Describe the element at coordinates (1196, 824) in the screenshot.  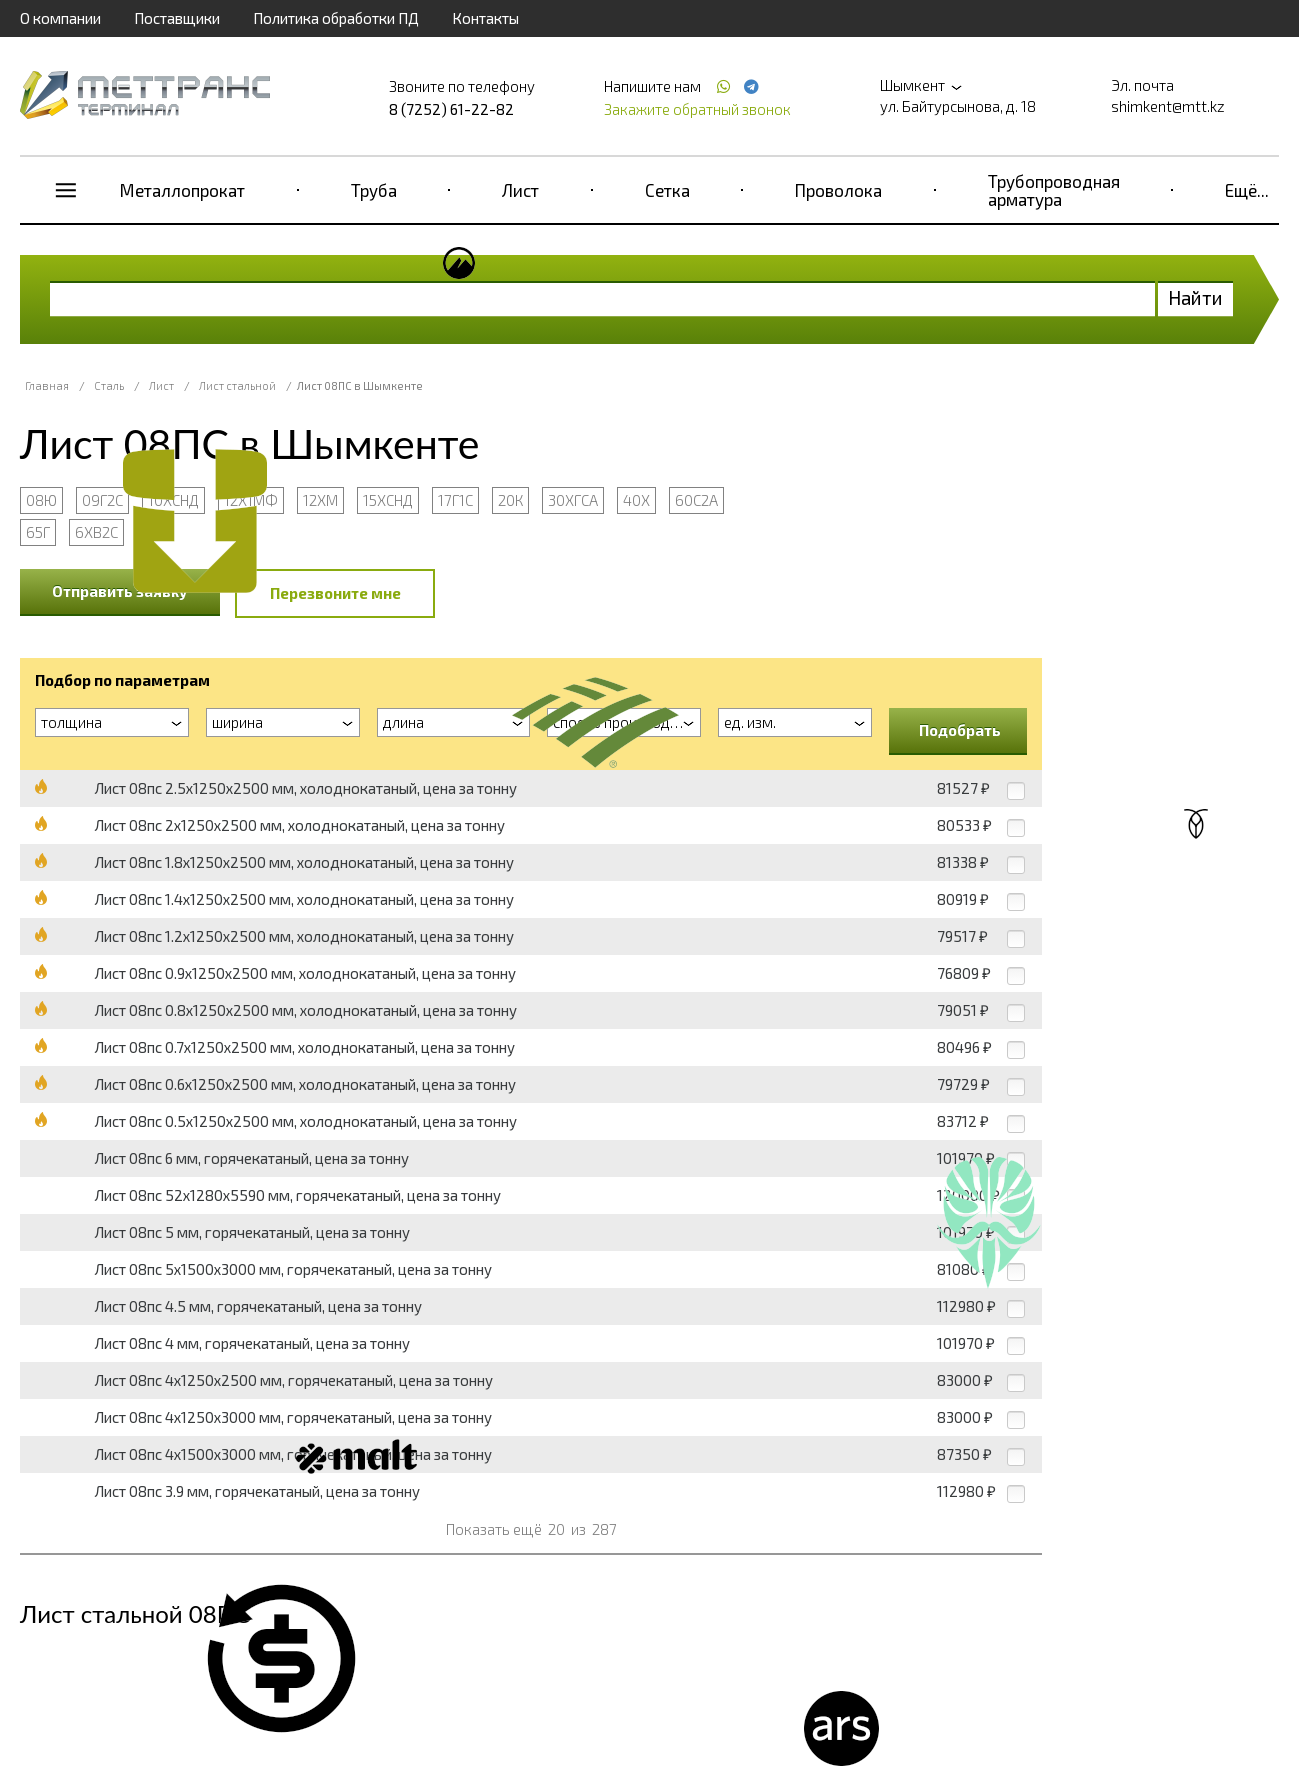
I see `cockroach labs company logo` at that location.